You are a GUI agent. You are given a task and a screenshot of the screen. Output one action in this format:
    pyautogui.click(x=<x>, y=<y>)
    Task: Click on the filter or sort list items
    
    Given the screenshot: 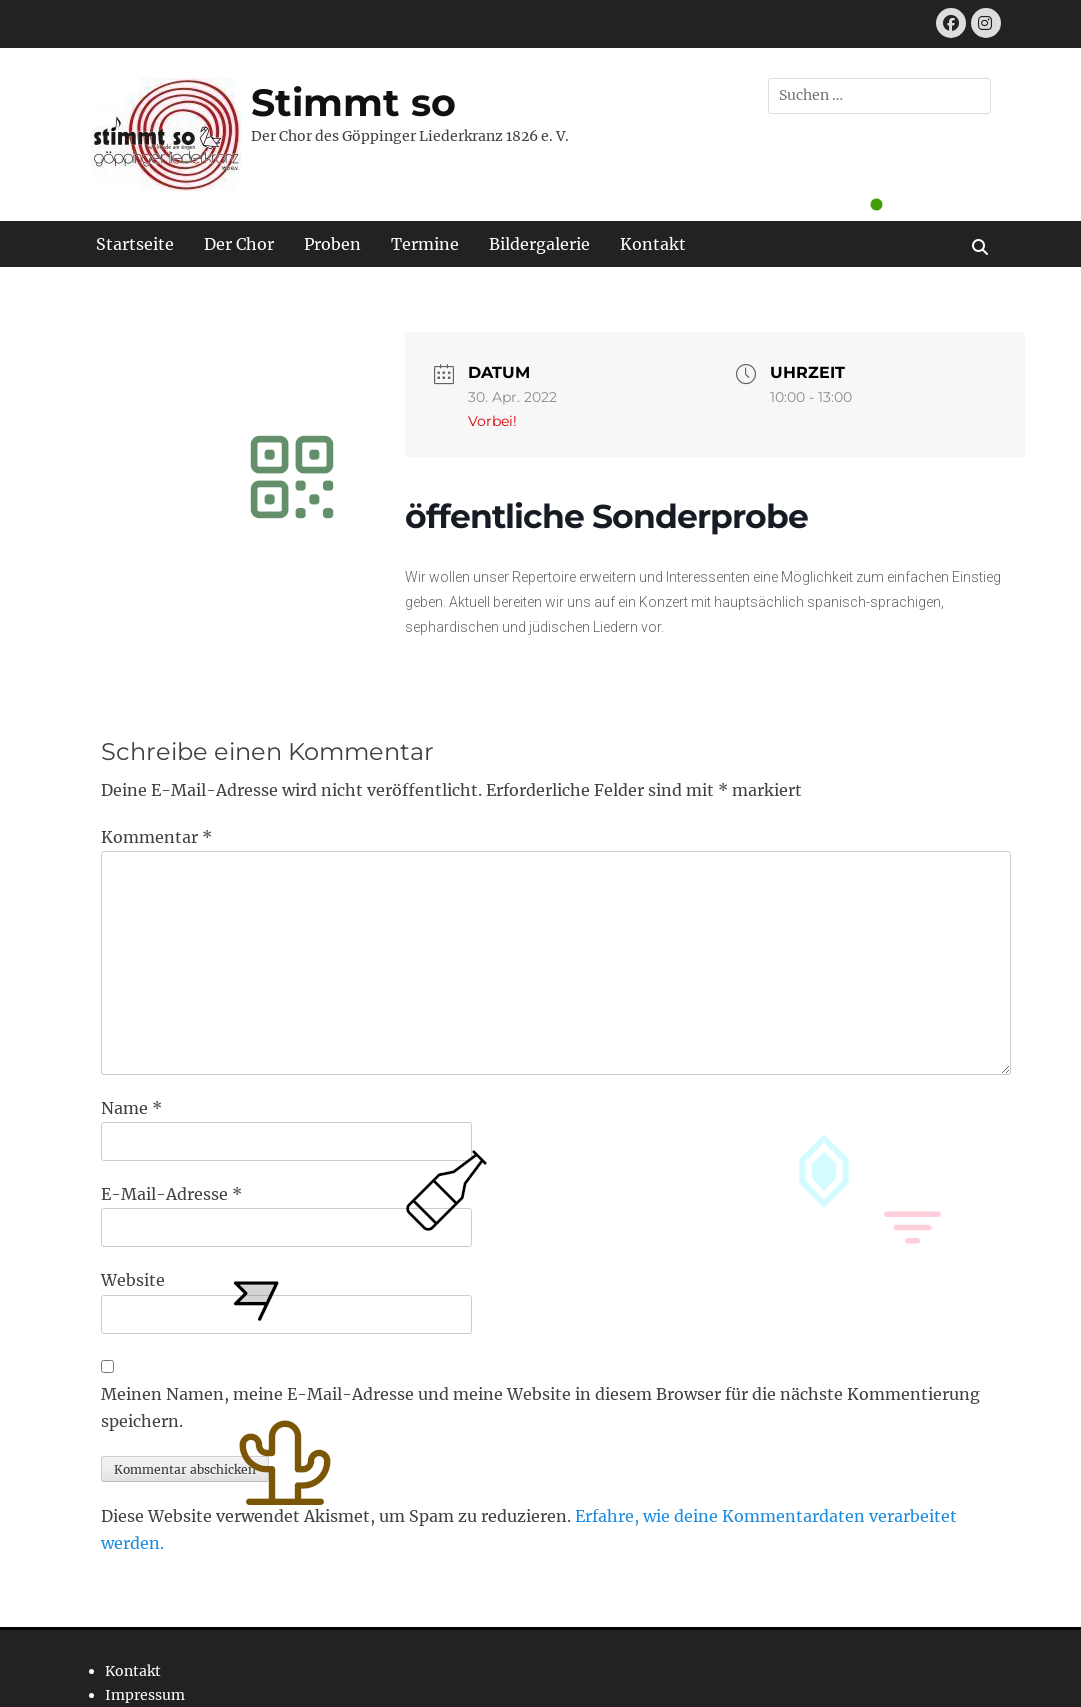 What is the action you would take?
    pyautogui.click(x=912, y=1227)
    